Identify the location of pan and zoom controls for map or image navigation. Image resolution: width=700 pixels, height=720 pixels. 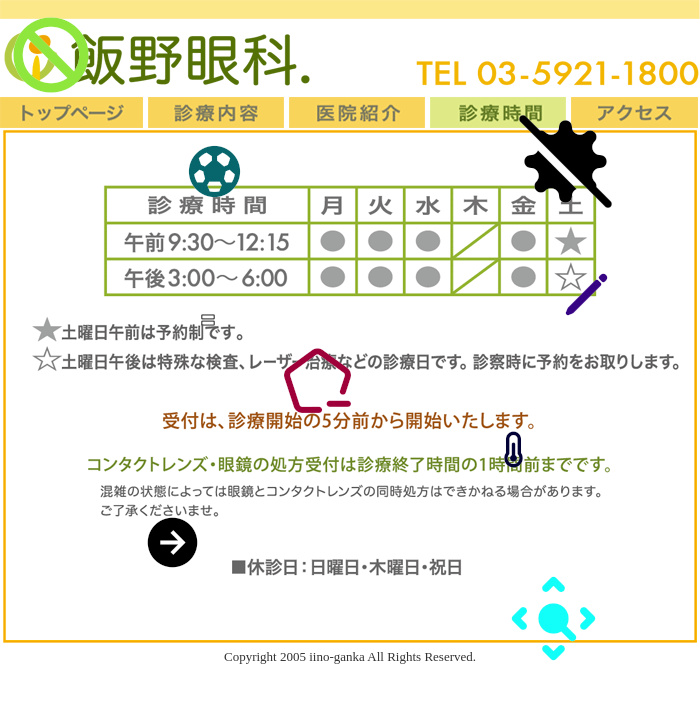
(553, 618).